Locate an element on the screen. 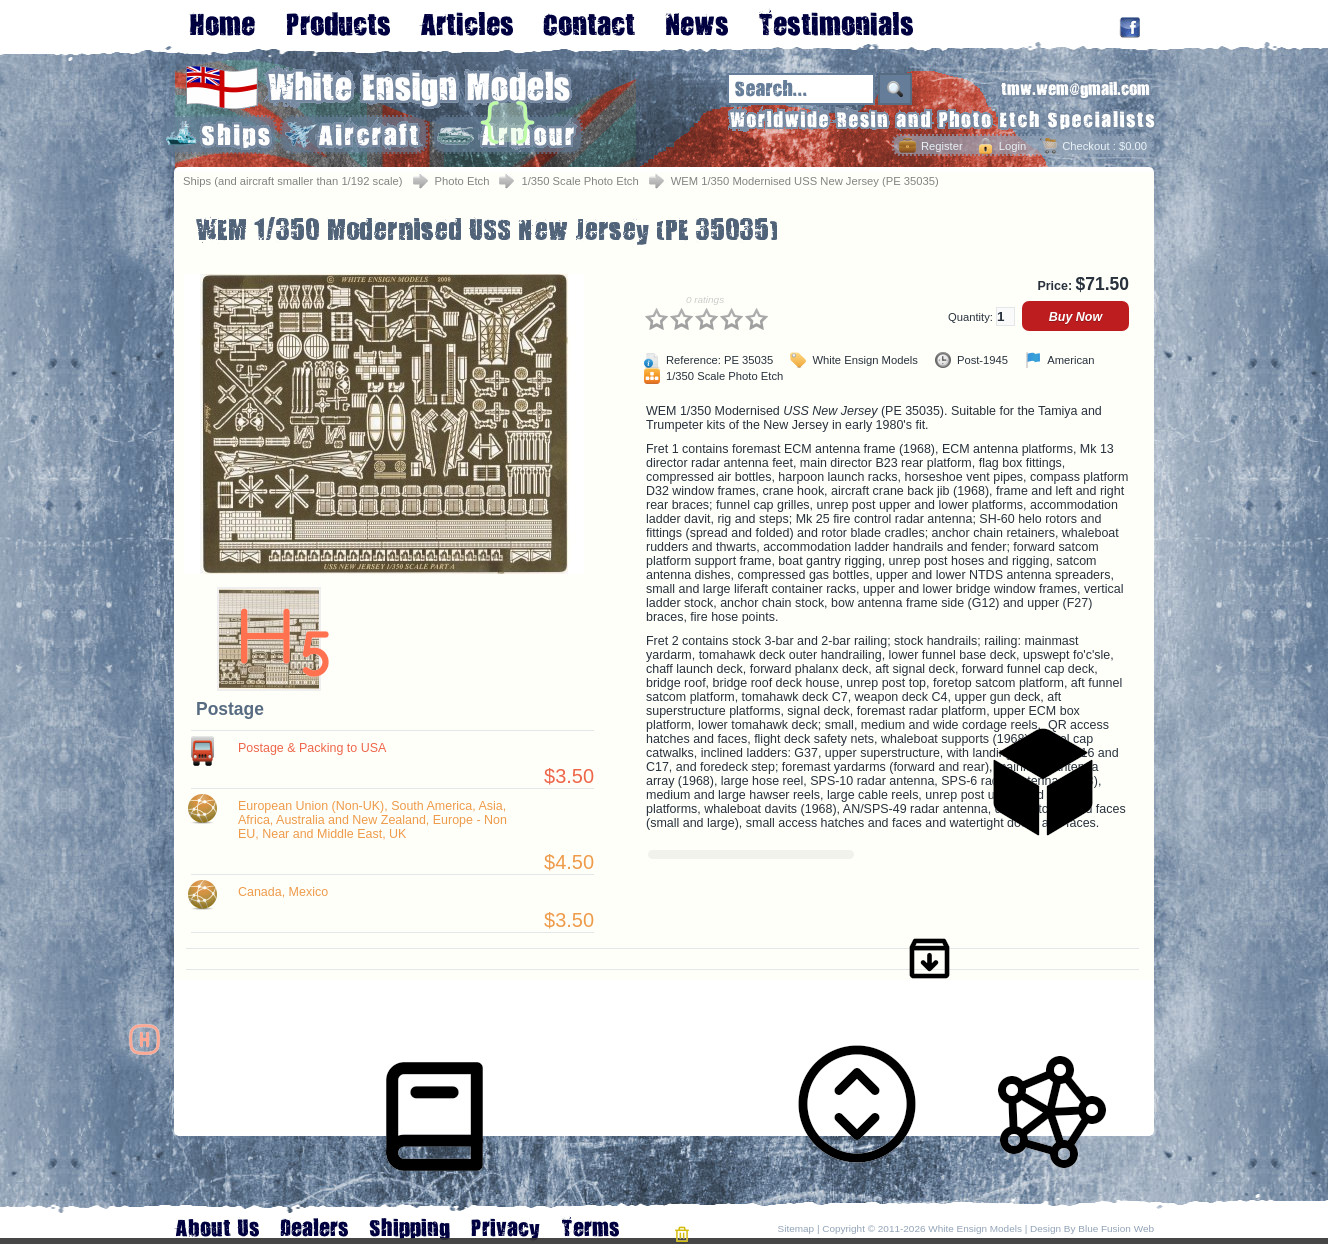  delete selected item is located at coordinates (682, 1235).